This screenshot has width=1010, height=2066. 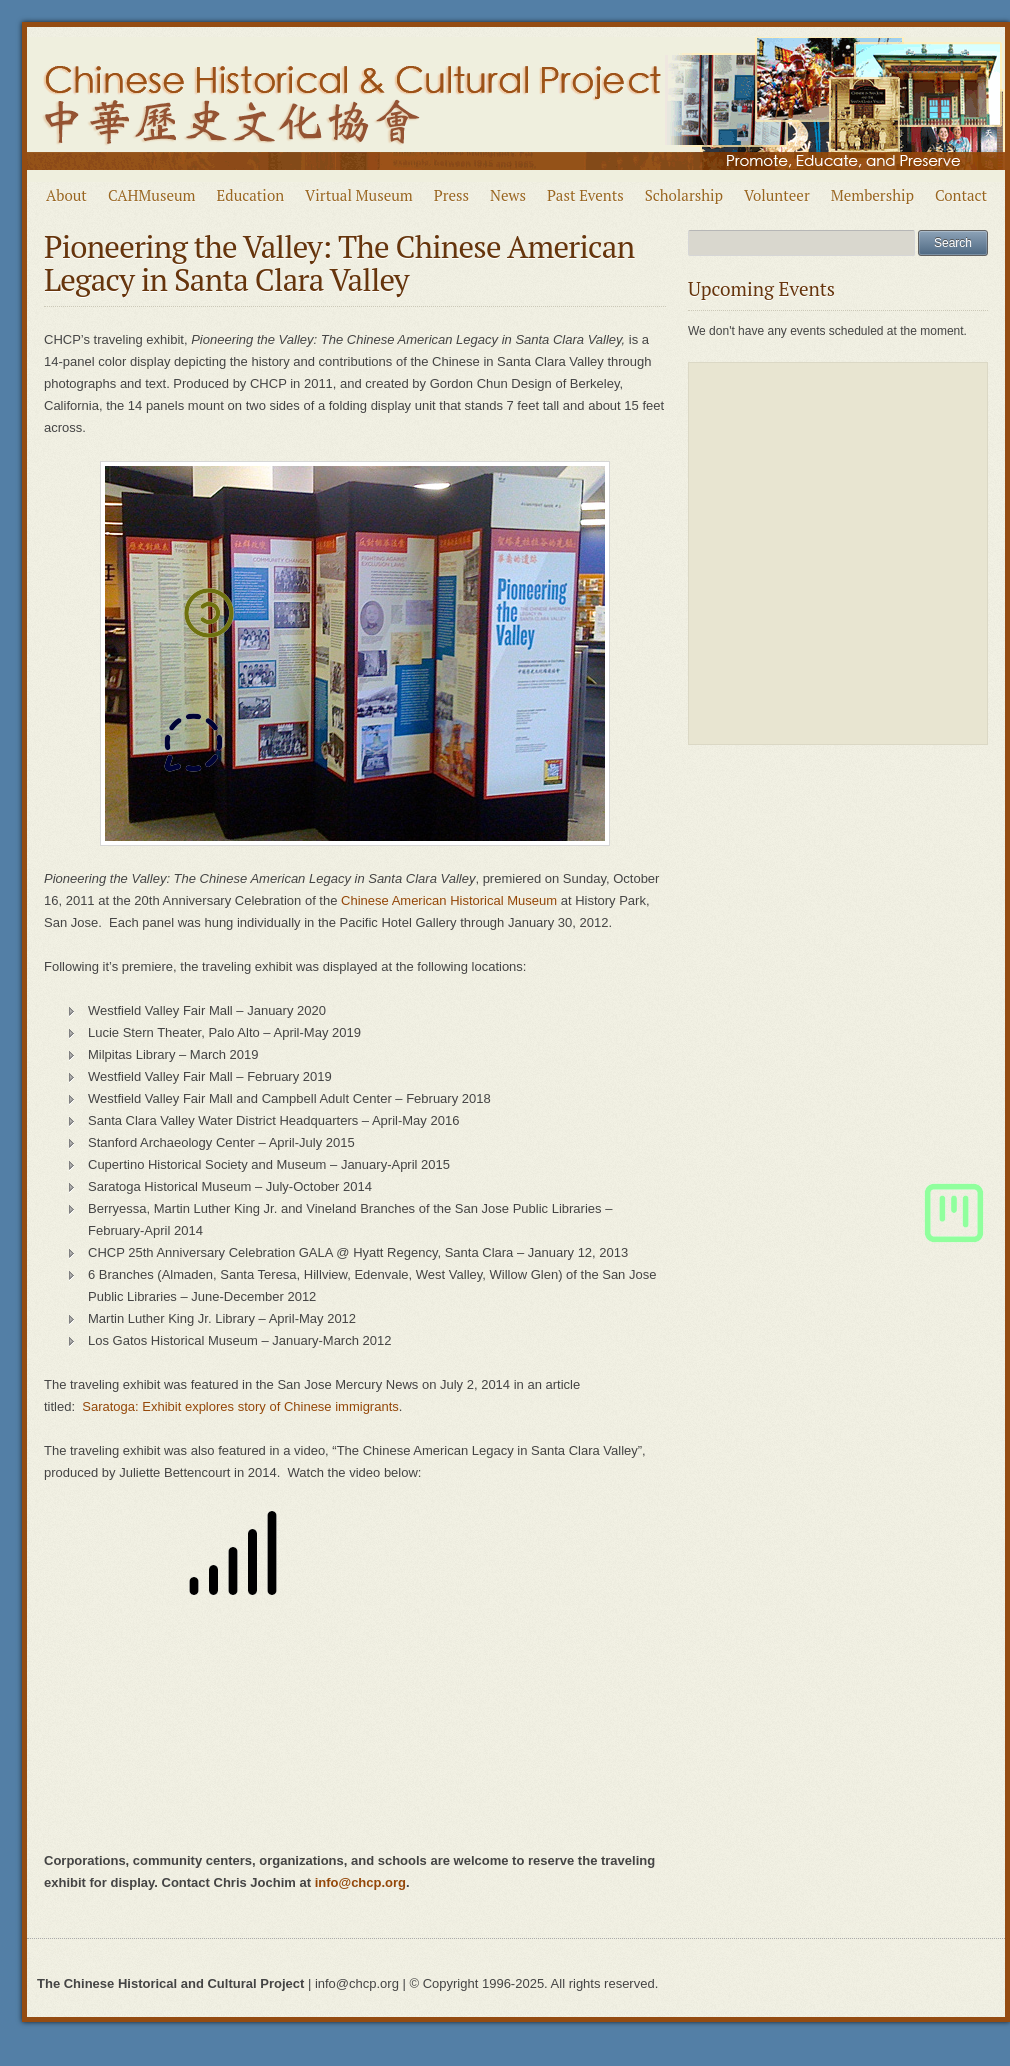 What do you see at coordinates (233, 1553) in the screenshot?
I see `indicates full signal strength` at bounding box center [233, 1553].